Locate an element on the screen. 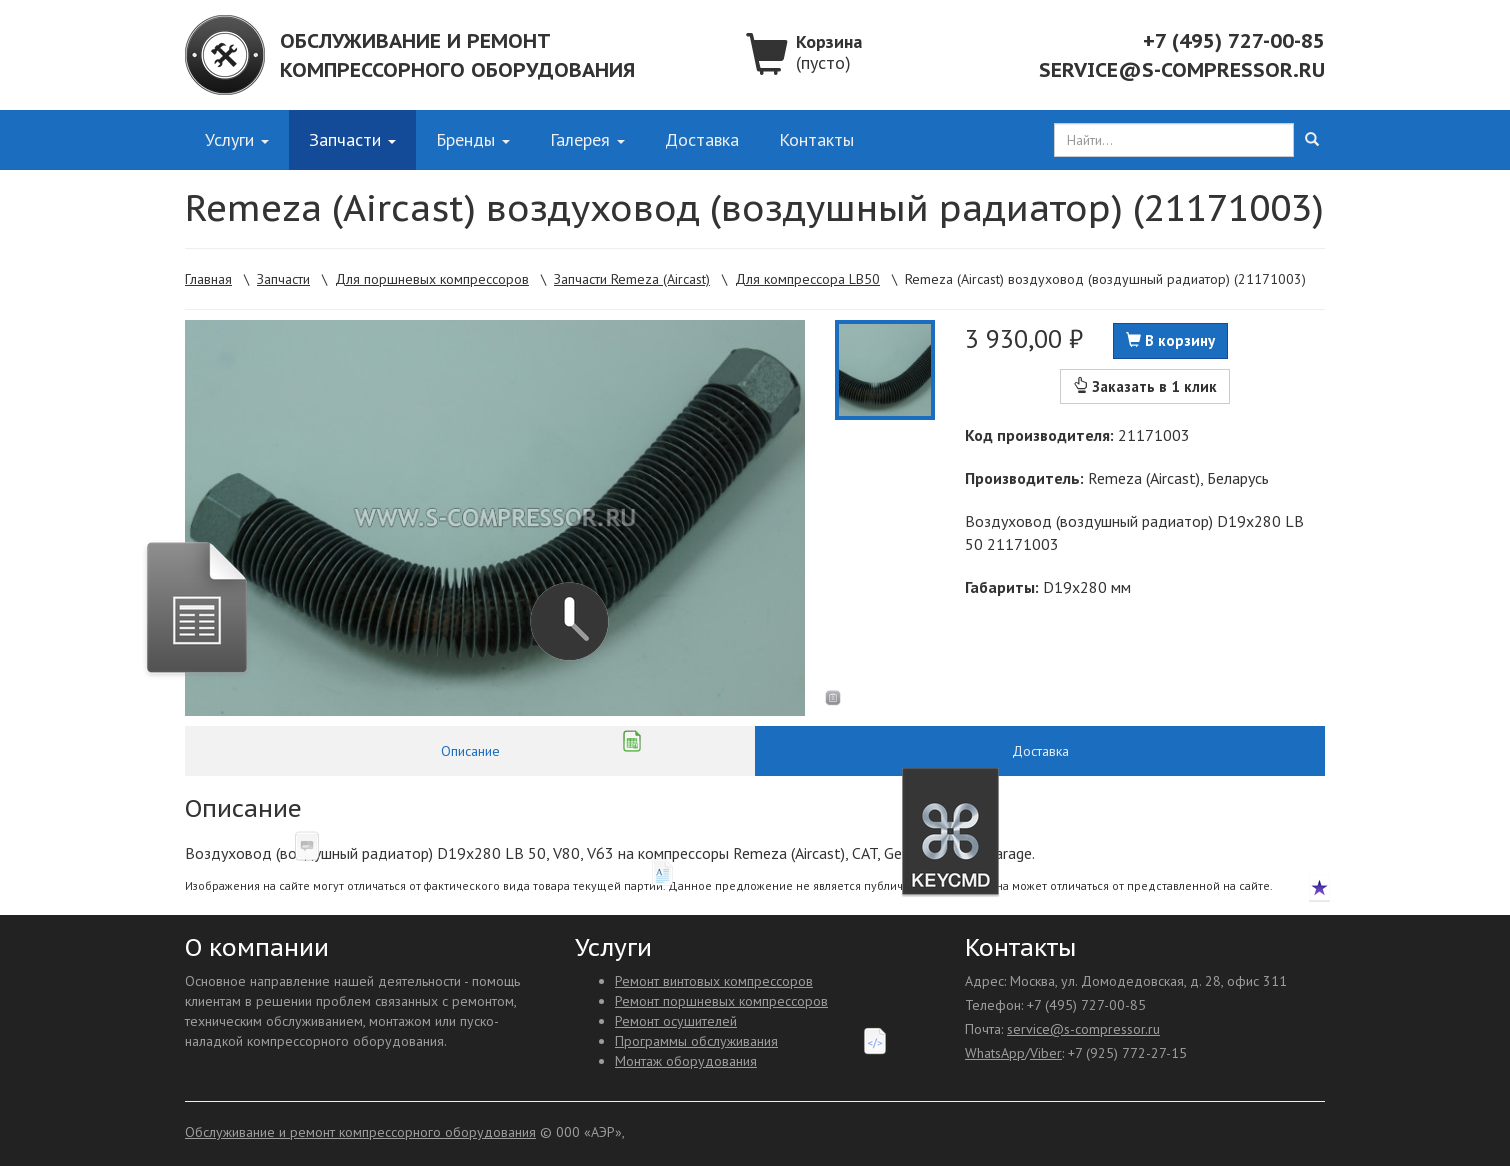  access keyboard shortcuts and command key bindings is located at coordinates (950, 834).